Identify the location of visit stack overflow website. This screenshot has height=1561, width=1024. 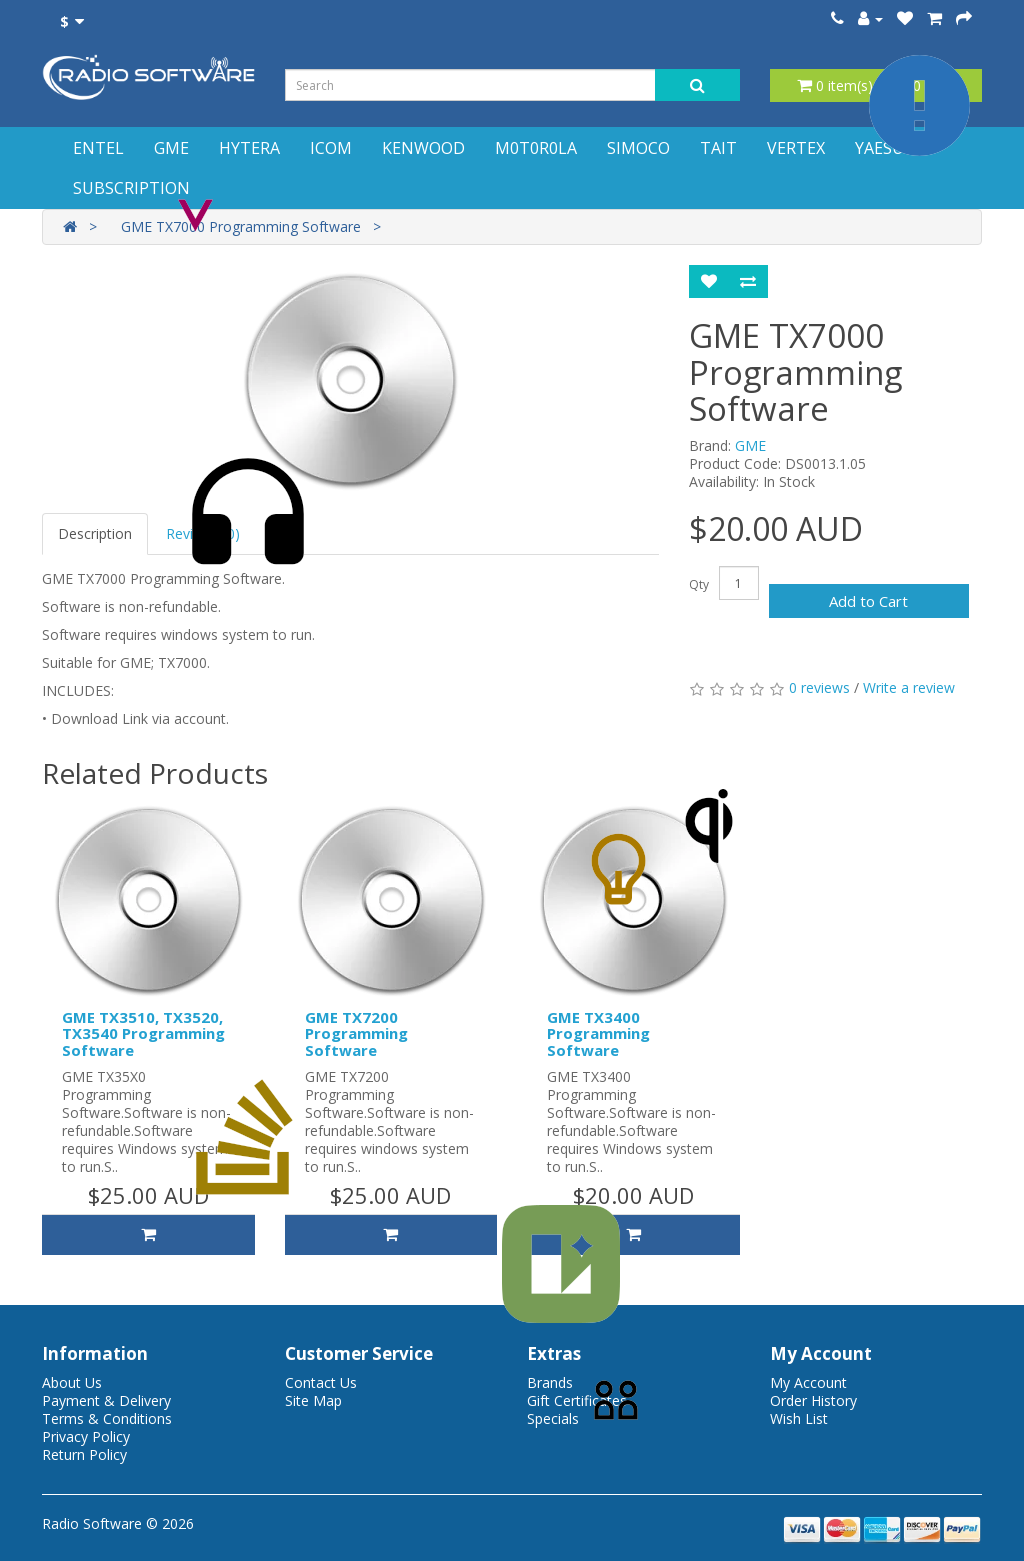
(242, 1136).